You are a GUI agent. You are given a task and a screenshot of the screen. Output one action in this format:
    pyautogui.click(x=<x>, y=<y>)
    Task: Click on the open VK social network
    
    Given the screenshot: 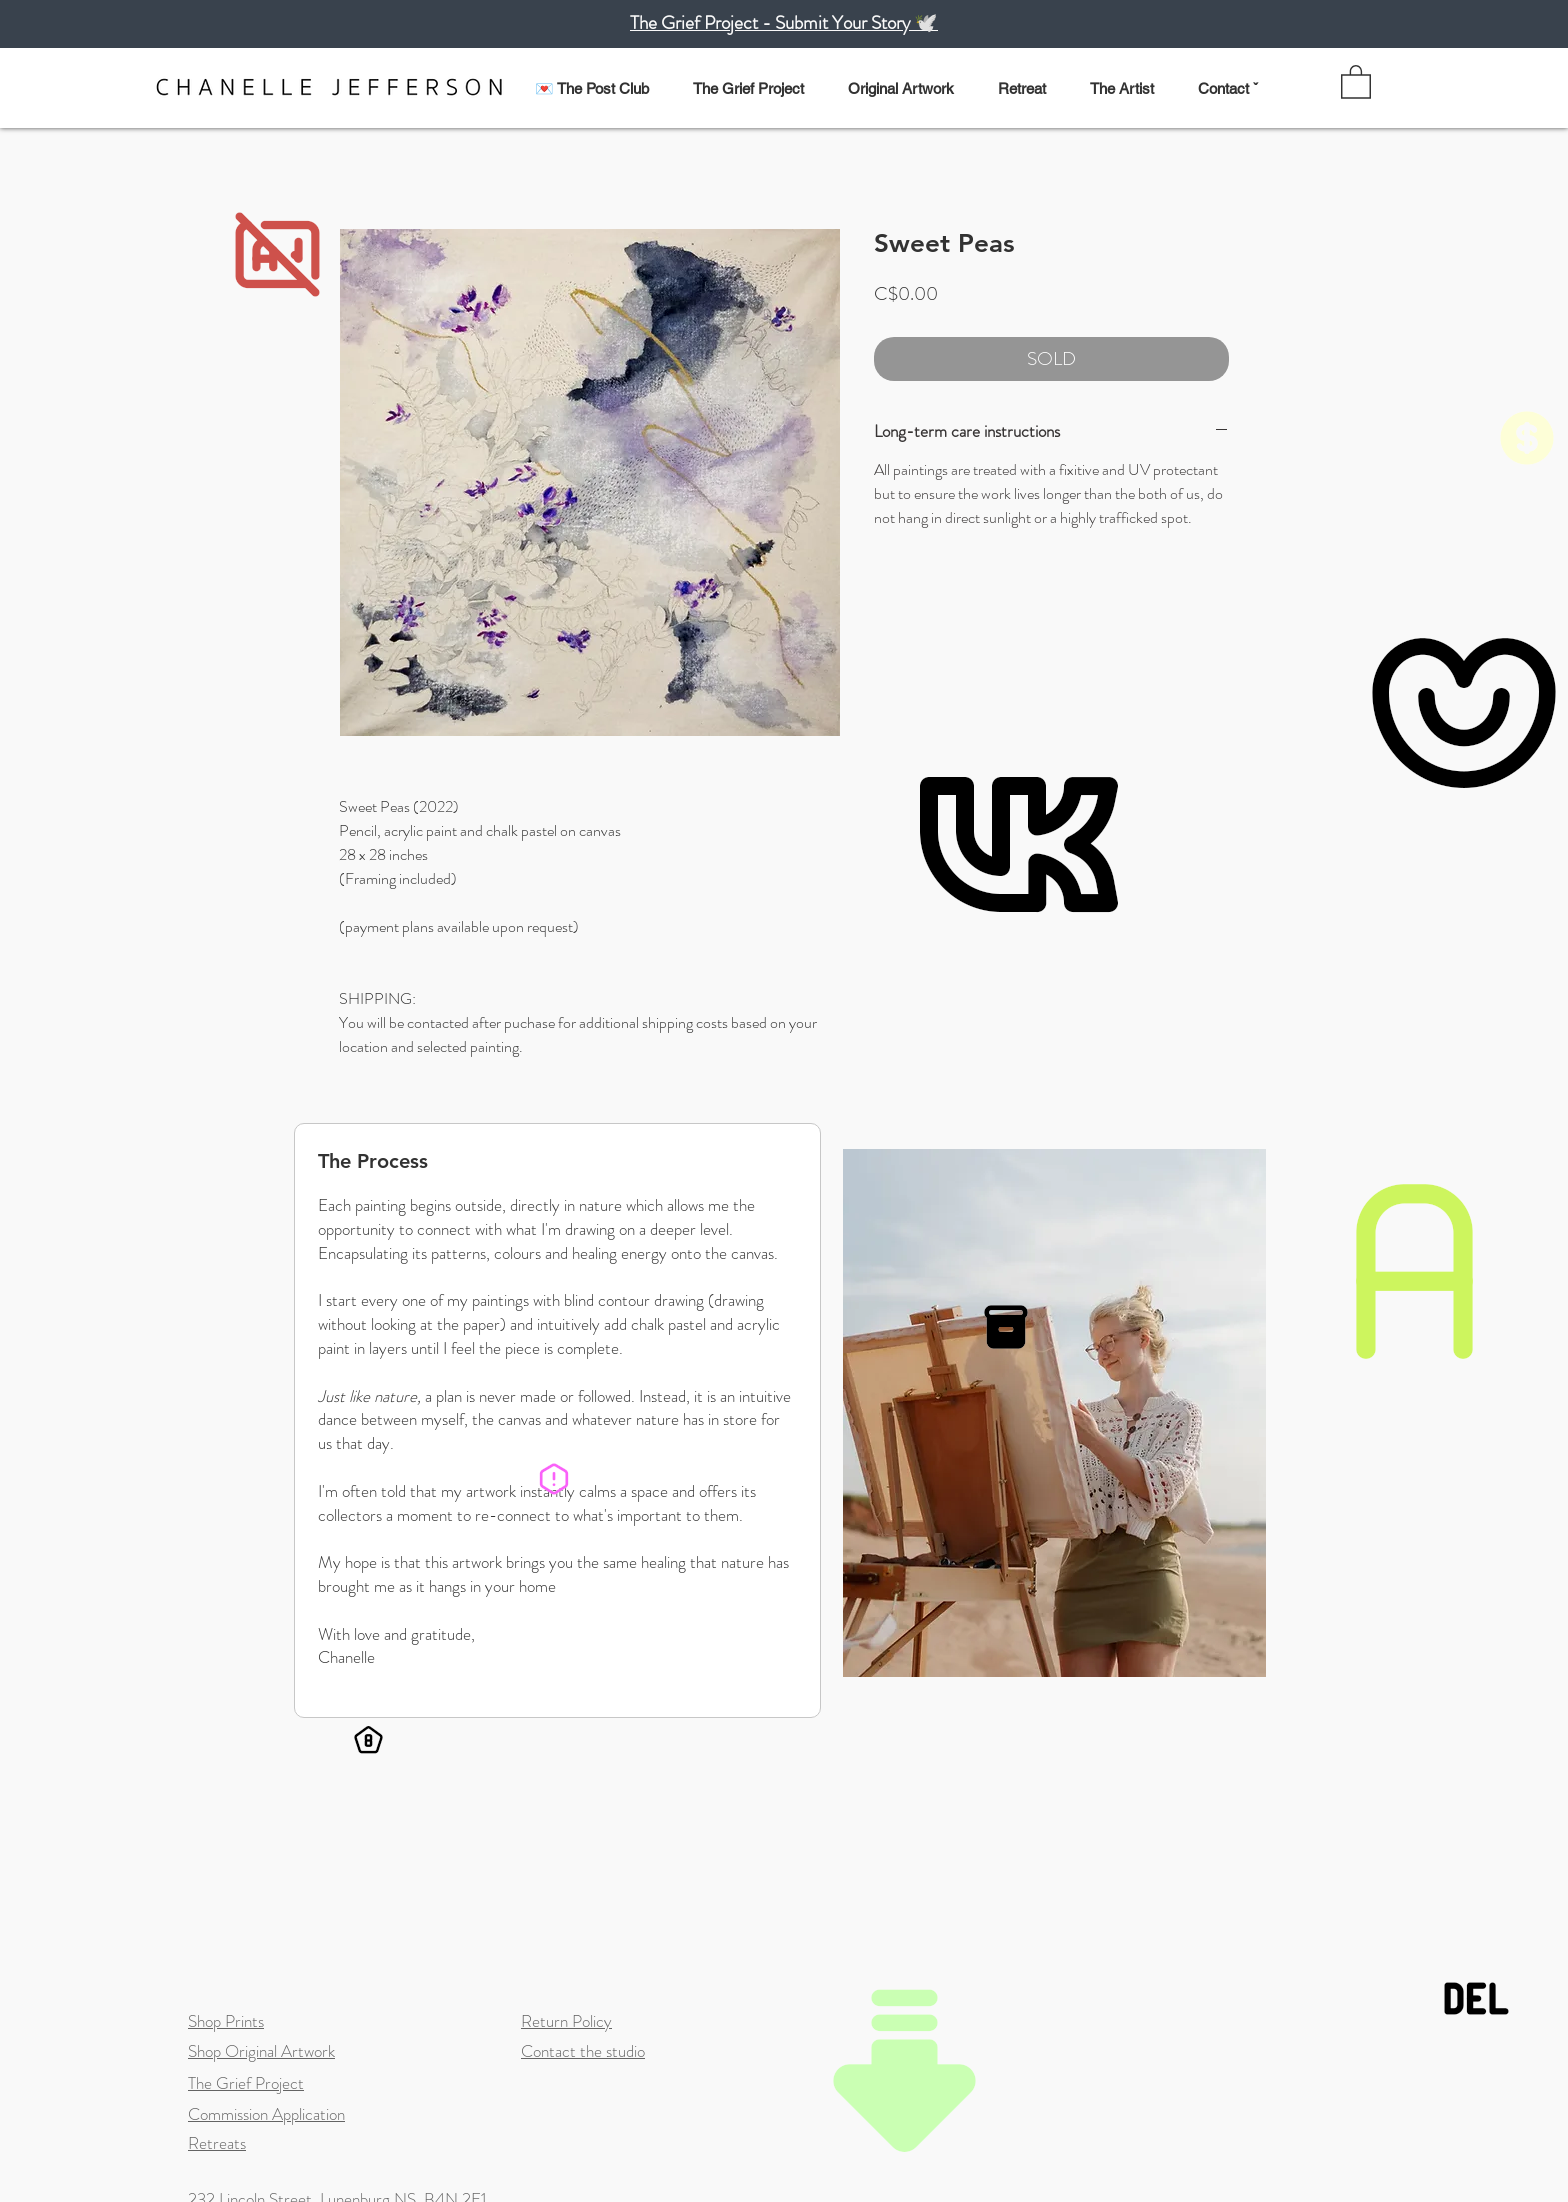 What is the action you would take?
    pyautogui.click(x=1019, y=840)
    